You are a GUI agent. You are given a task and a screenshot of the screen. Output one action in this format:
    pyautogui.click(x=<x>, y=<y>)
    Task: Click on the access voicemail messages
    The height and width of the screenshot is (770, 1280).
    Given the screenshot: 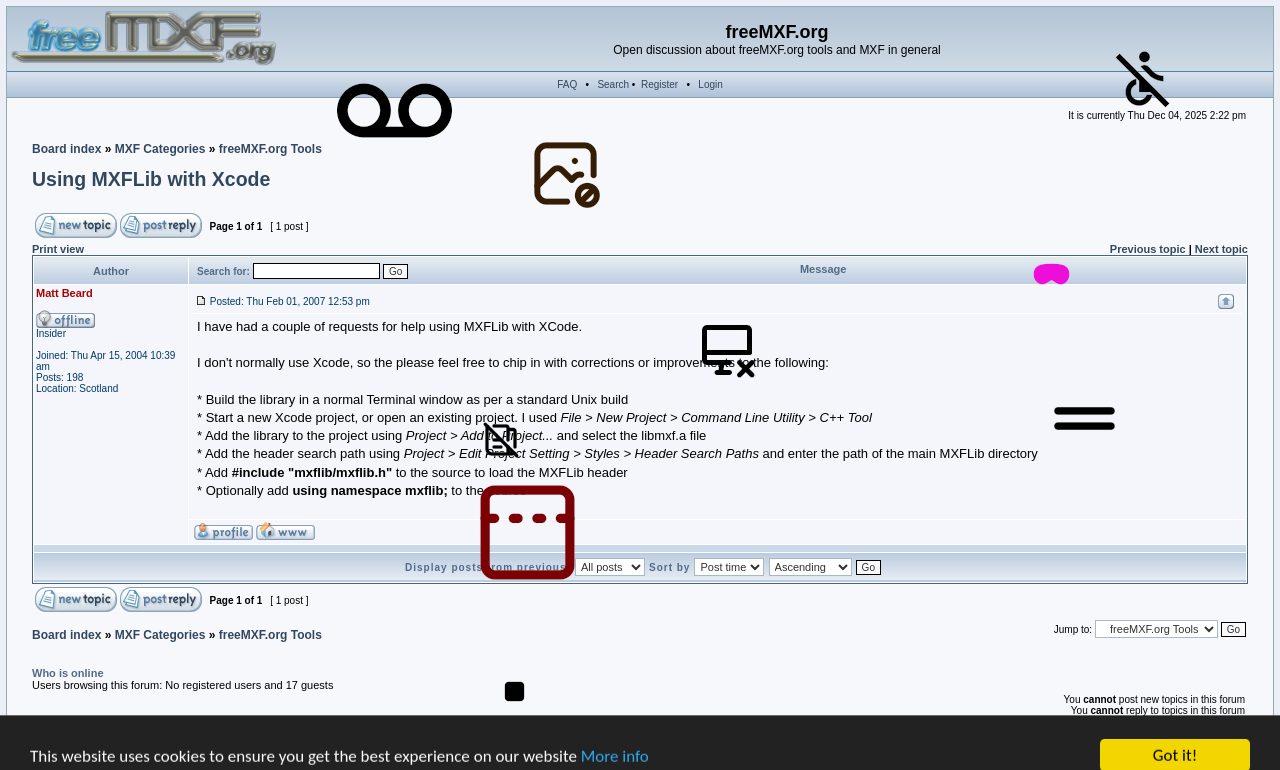 What is the action you would take?
    pyautogui.click(x=394, y=110)
    